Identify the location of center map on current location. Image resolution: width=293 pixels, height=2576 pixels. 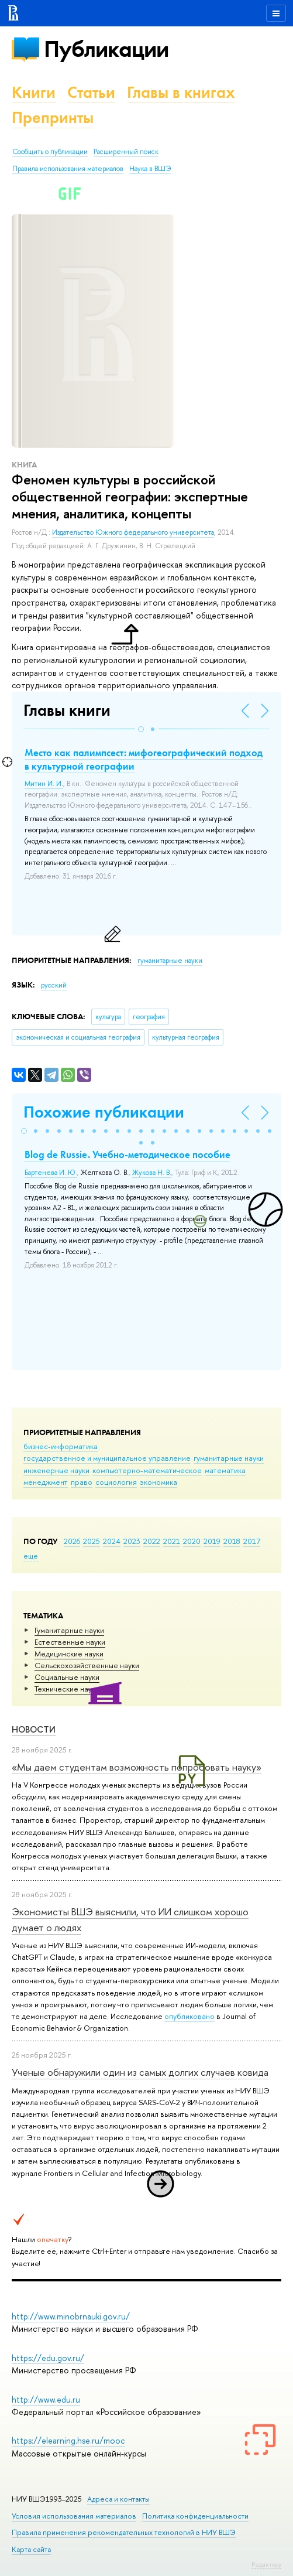
(7, 761).